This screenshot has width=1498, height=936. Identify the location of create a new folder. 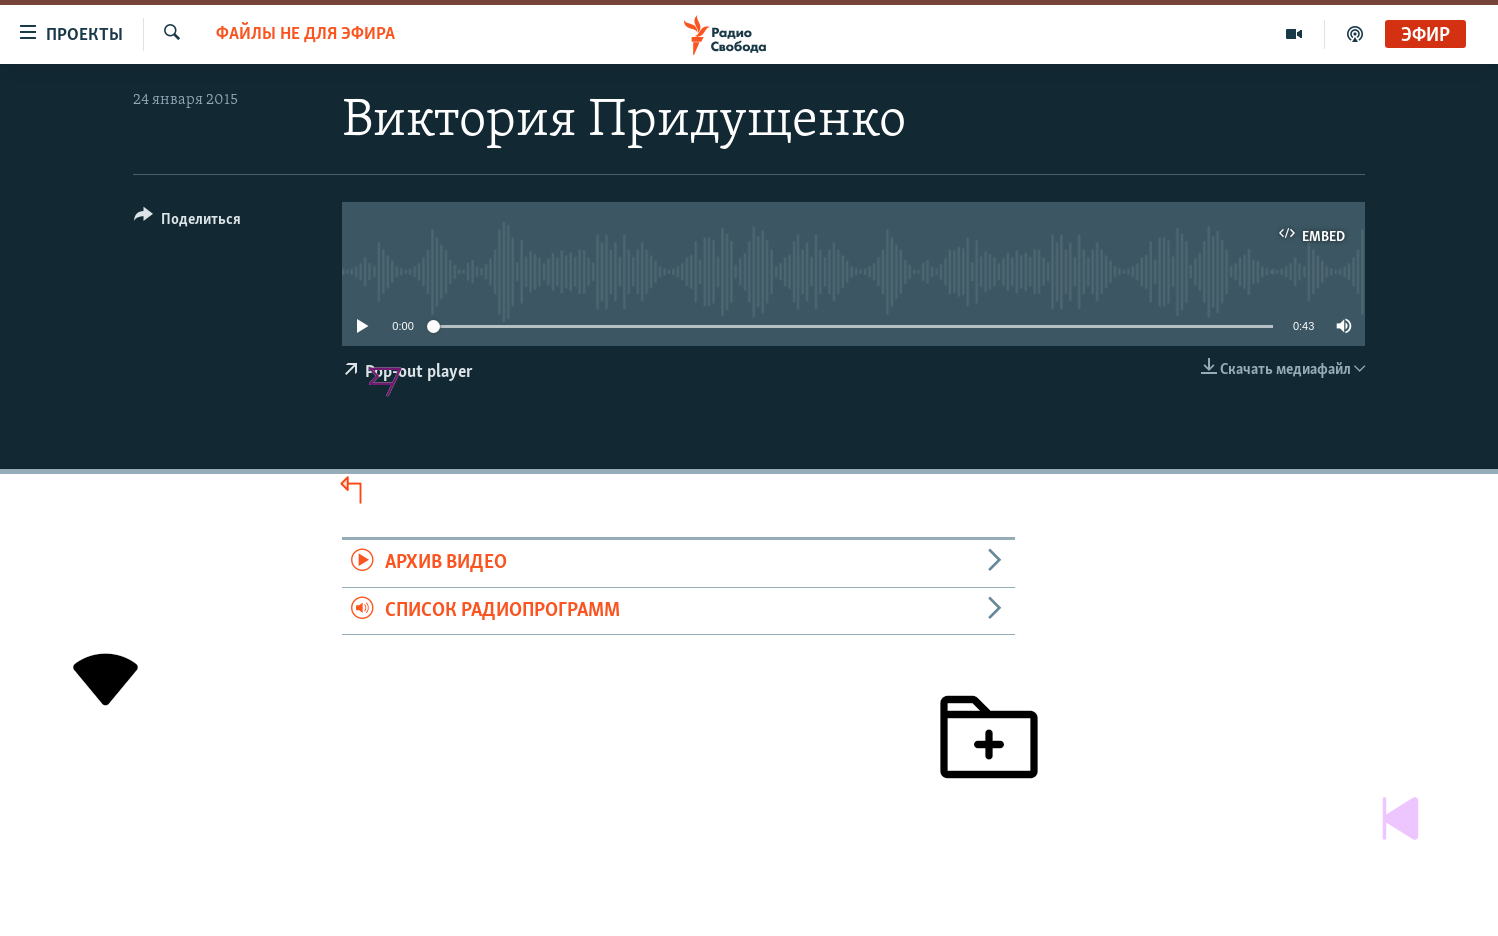
(989, 737).